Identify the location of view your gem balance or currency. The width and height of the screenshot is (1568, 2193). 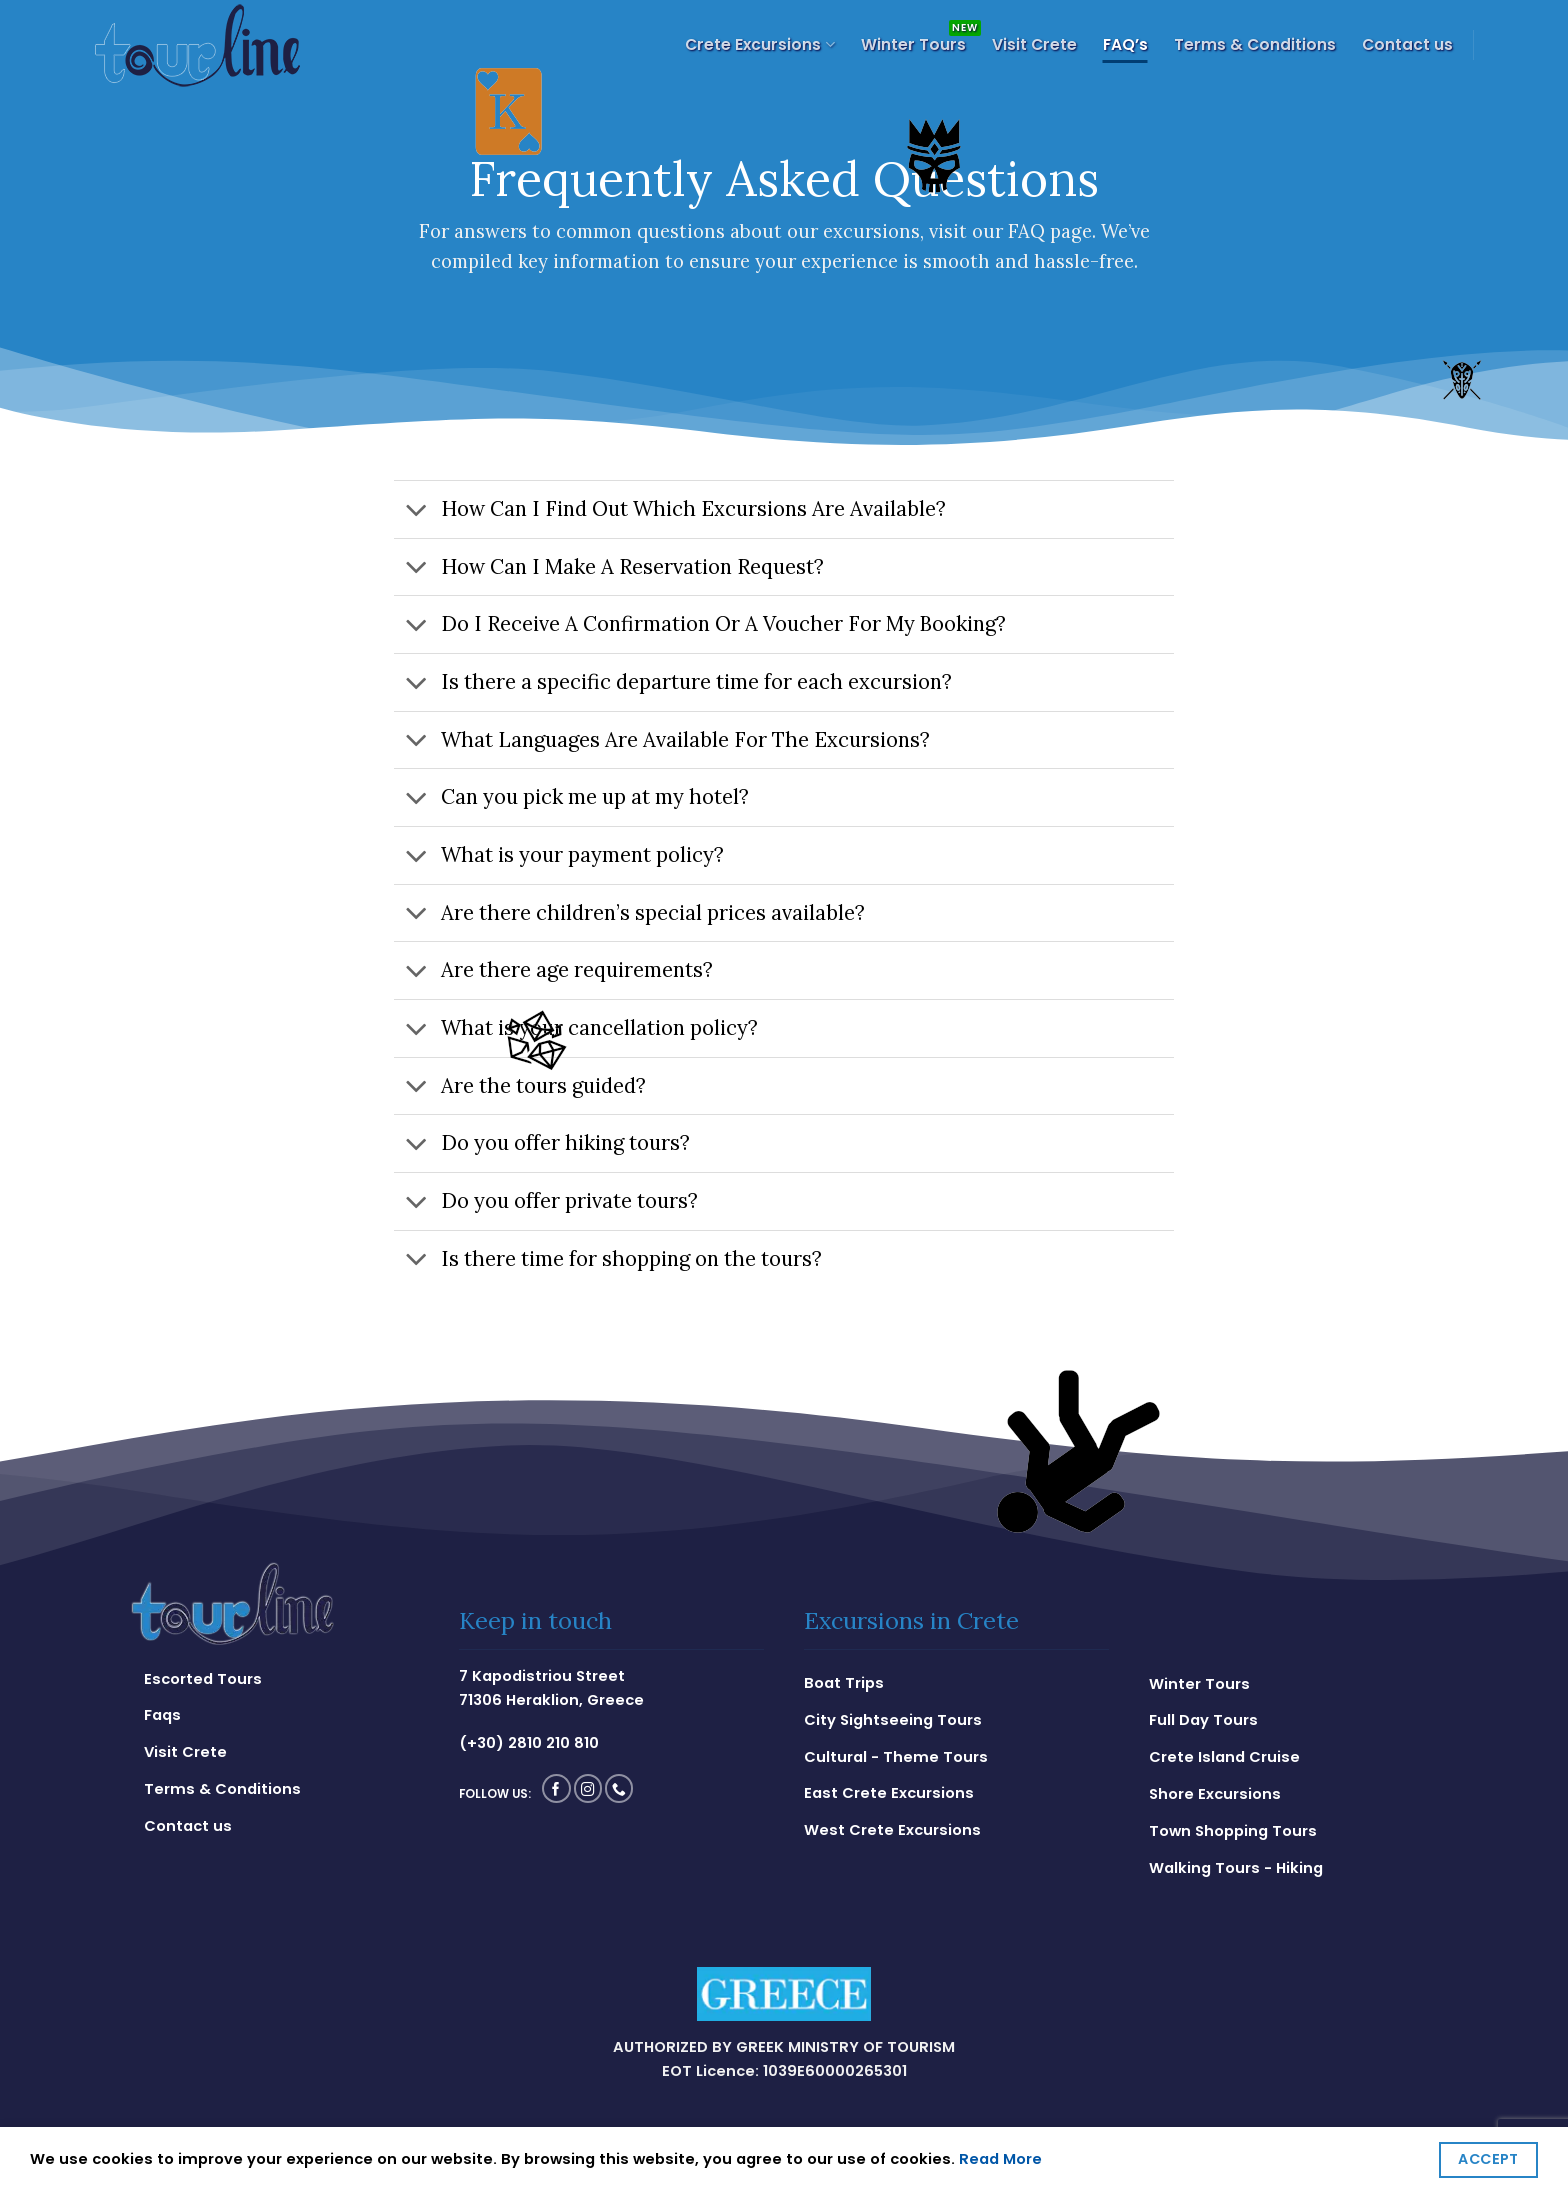
(537, 1040).